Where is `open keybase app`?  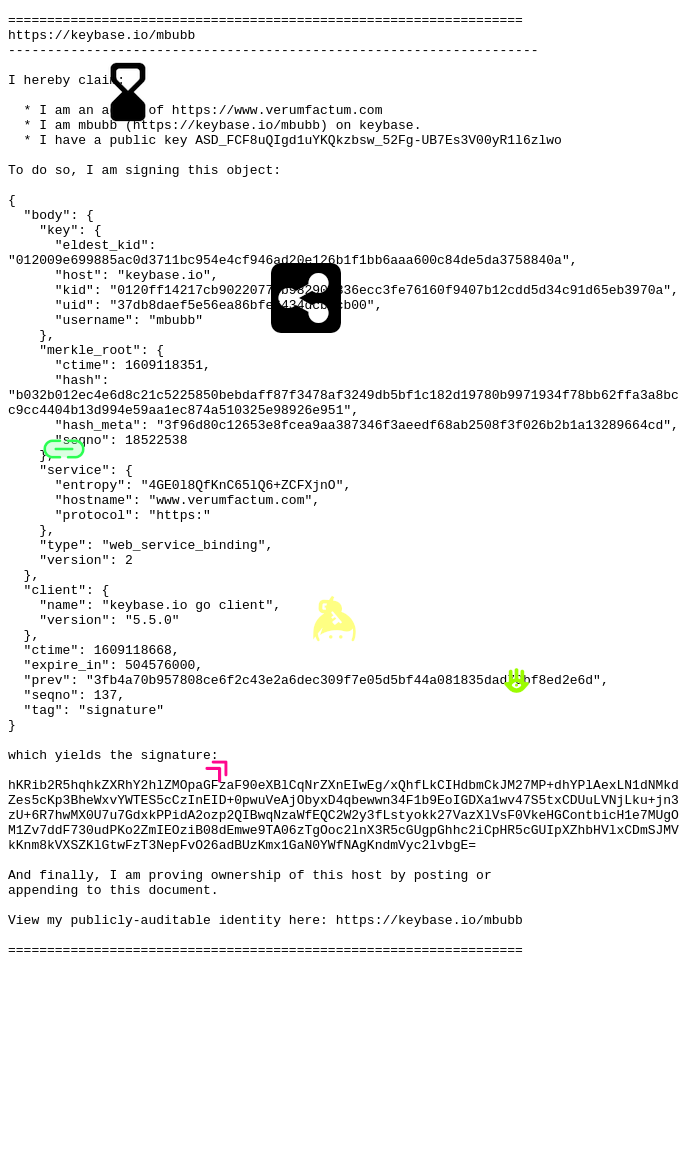
open keybase app is located at coordinates (334, 618).